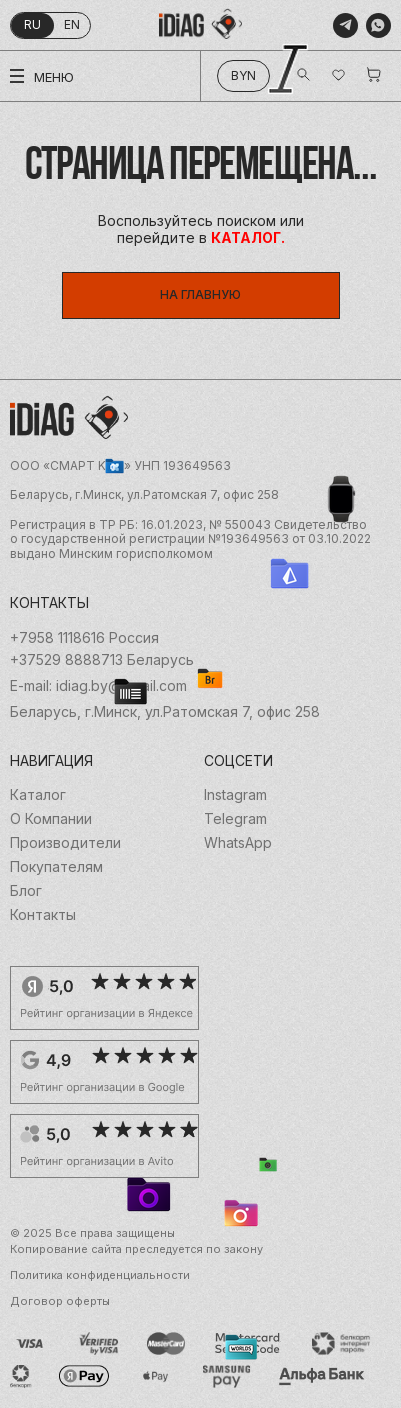  I want to click on open vrchat worlds folder, so click(241, 1348).